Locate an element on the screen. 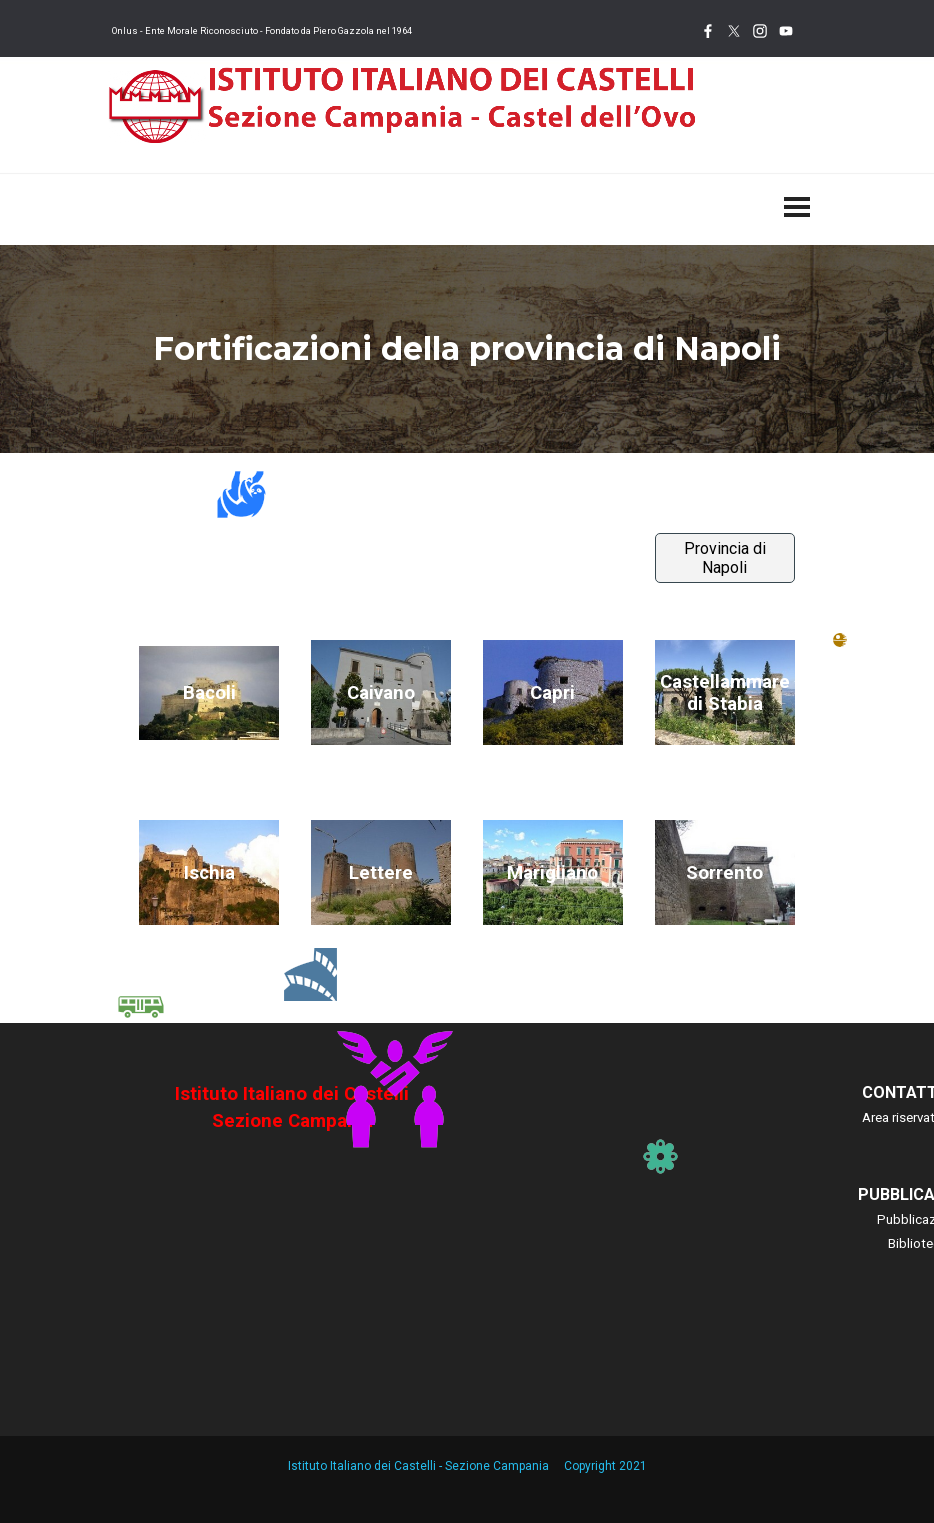 The image size is (934, 1523). Death Star icon from Star Wars franchise is located at coordinates (840, 640).